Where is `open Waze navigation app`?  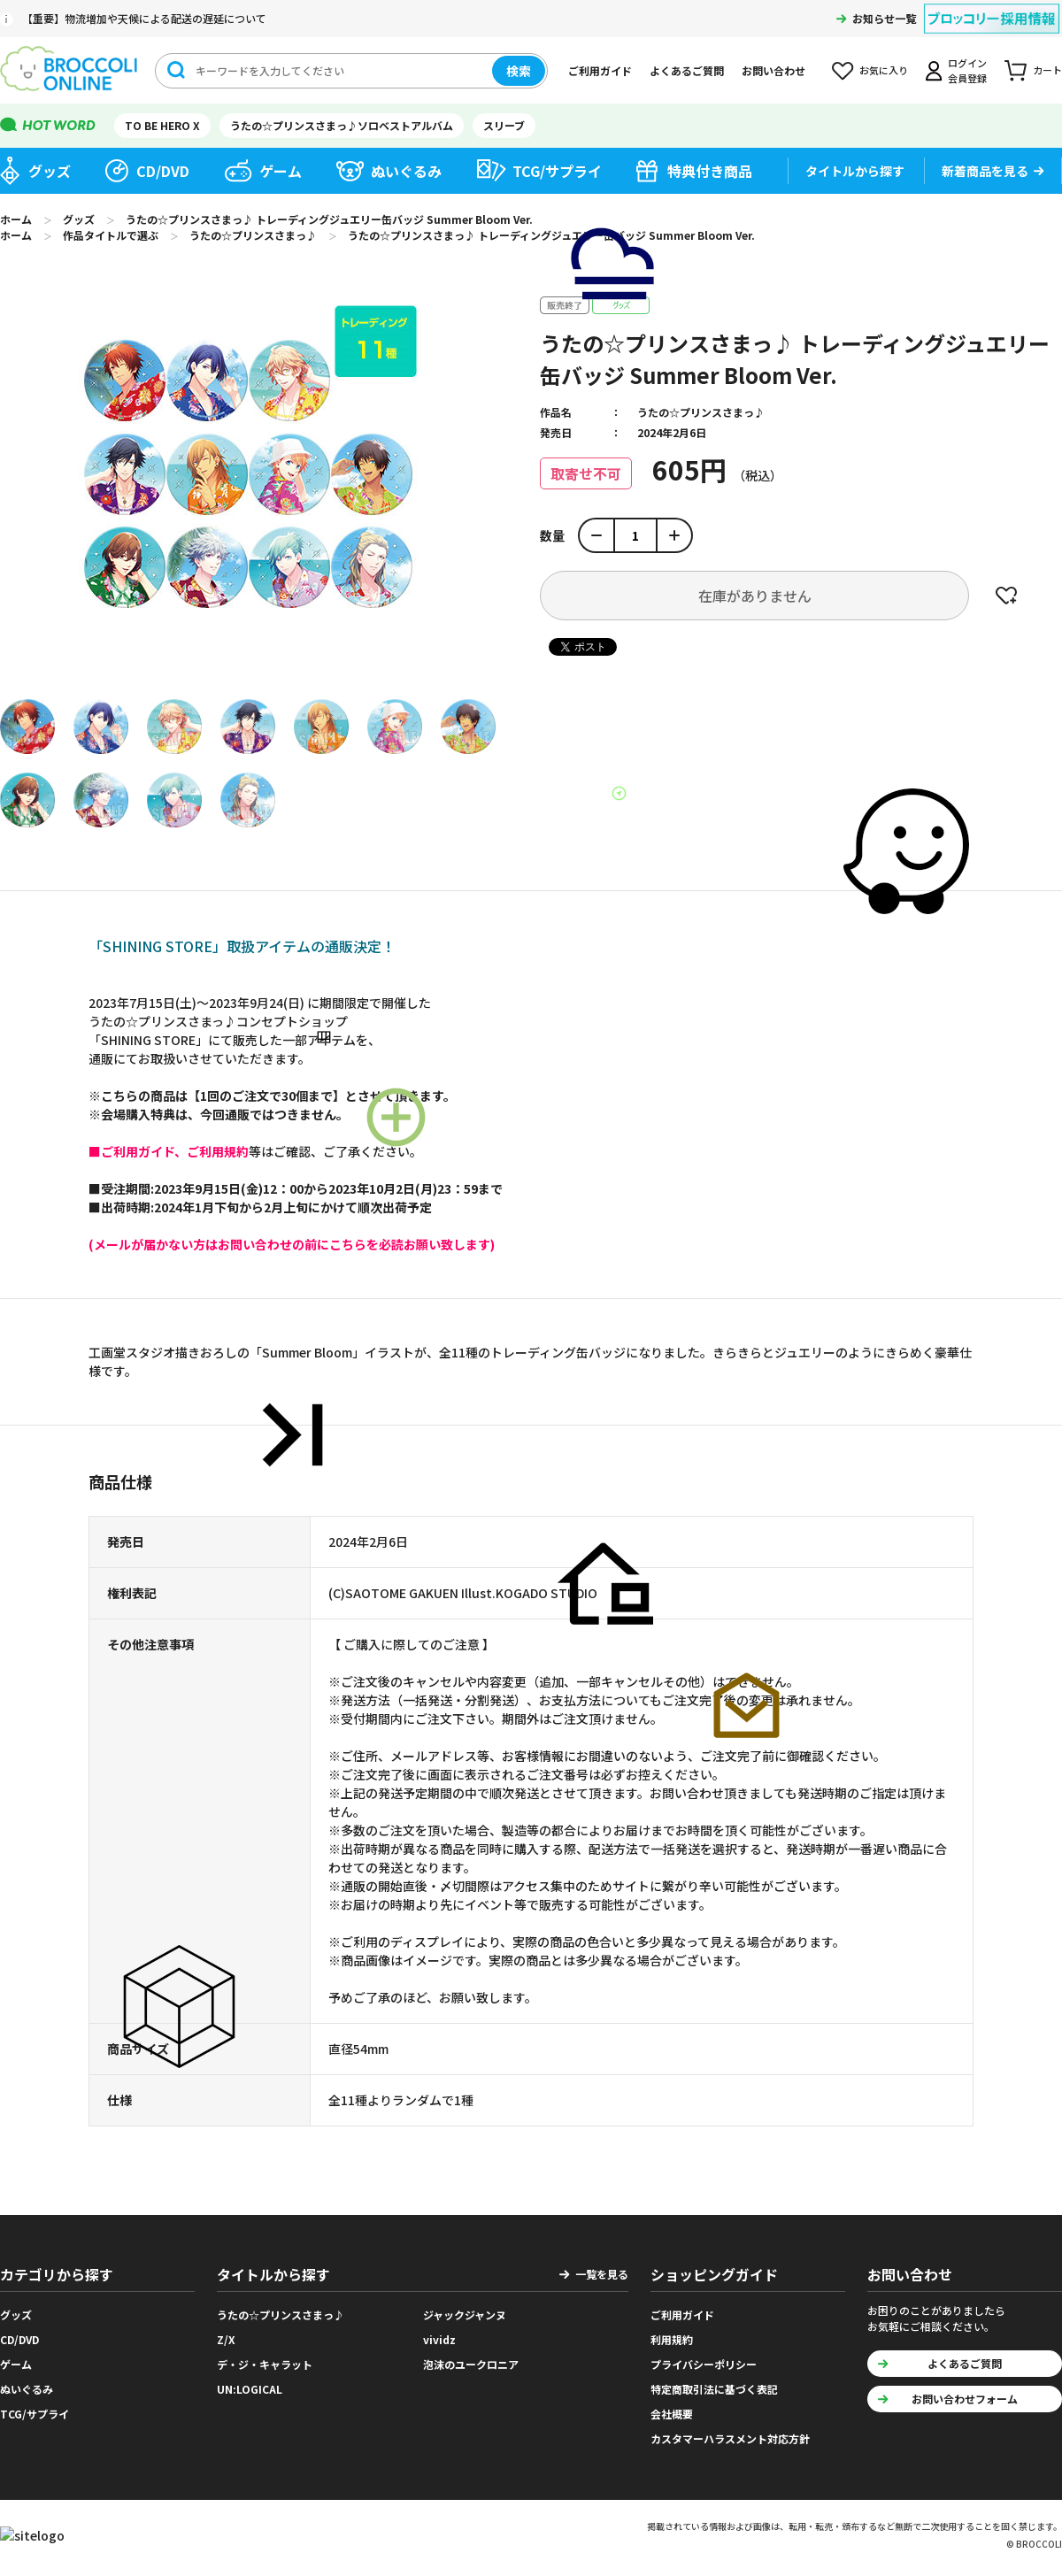
open Waze navigation app is located at coordinates (906, 851).